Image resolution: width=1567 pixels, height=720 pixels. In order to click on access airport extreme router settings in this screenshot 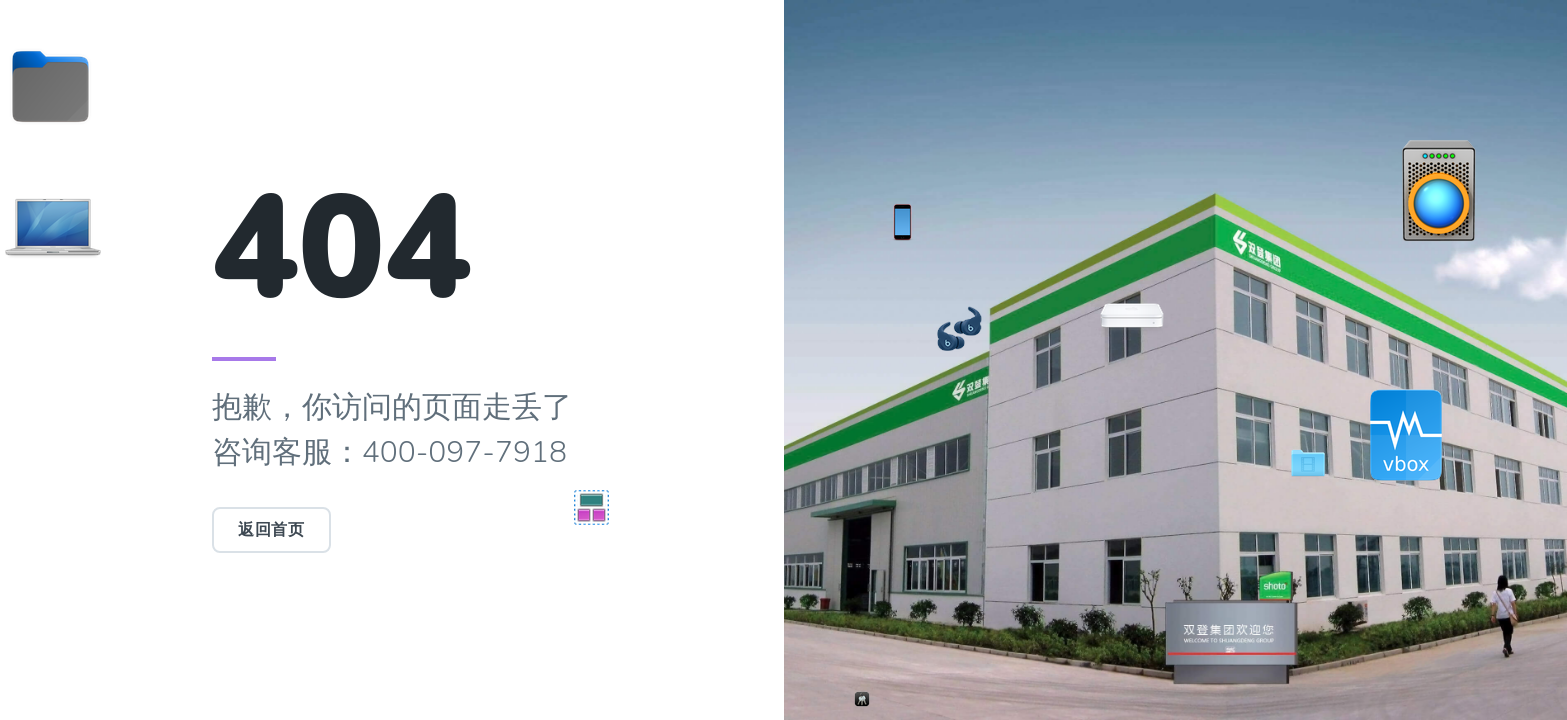, I will do `click(1132, 310)`.